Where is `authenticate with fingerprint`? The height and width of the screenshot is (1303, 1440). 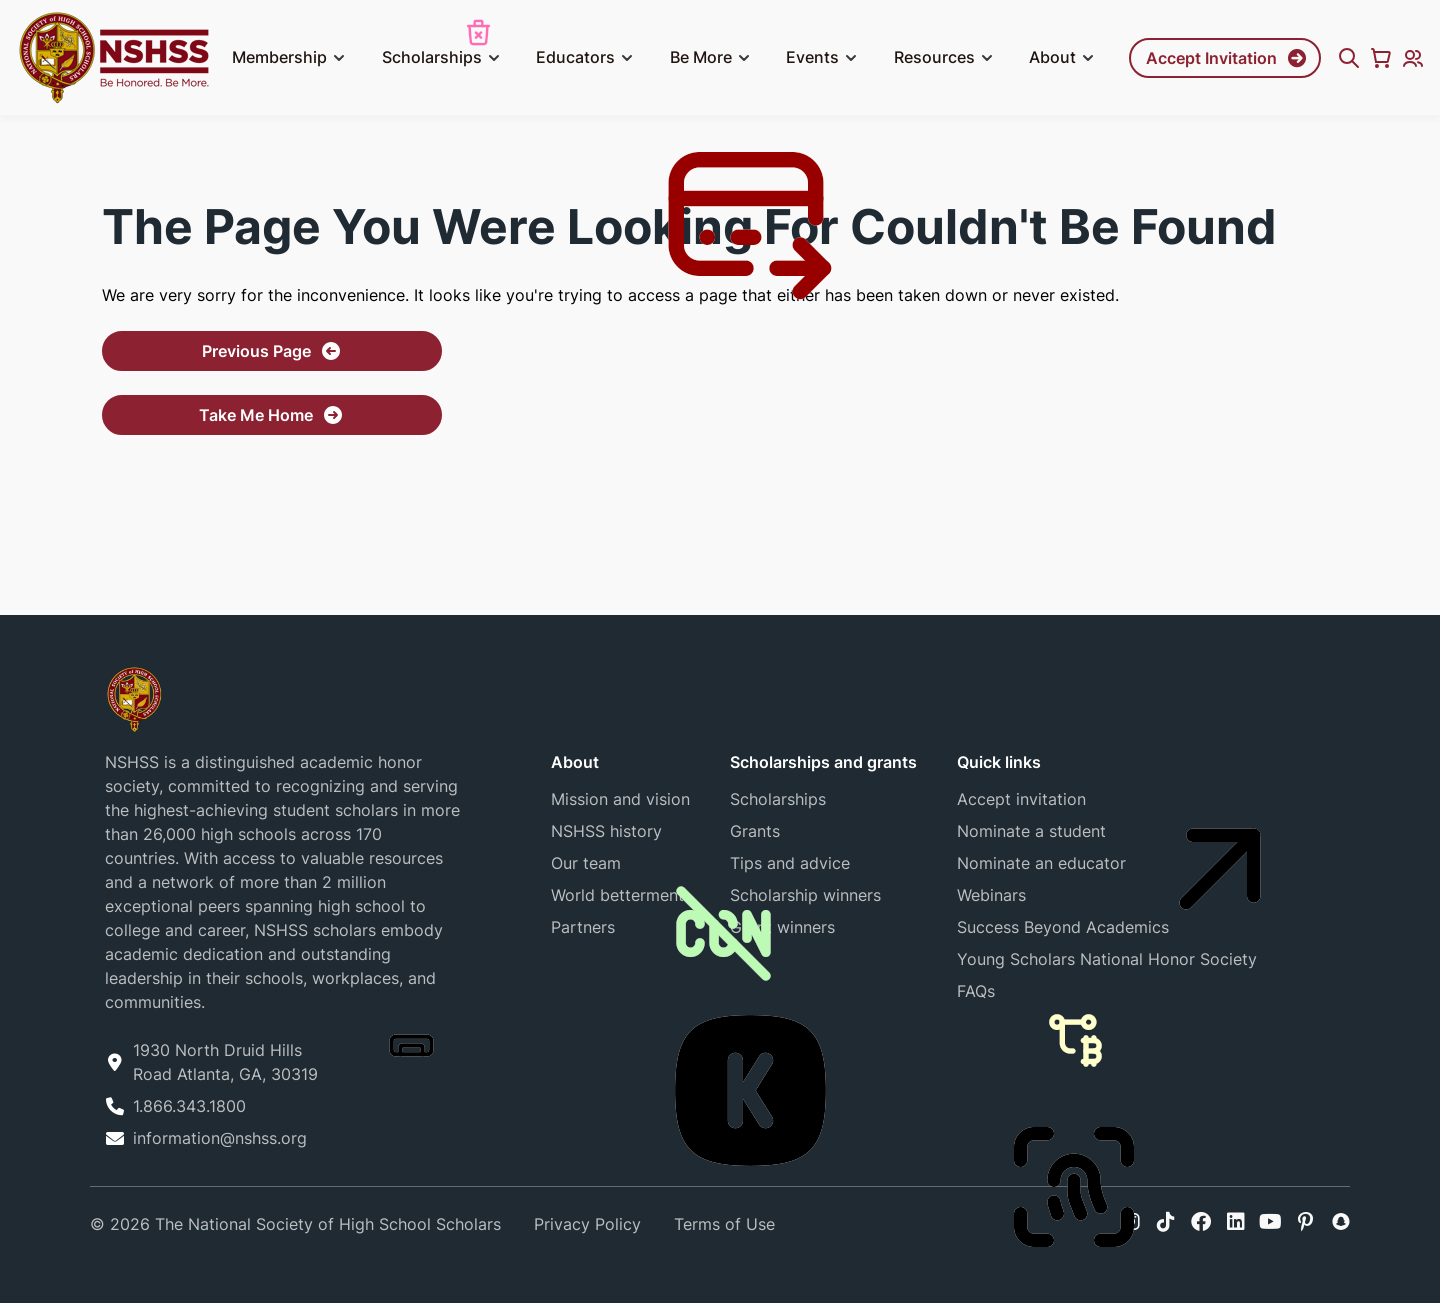 authenticate with fingerprint is located at coordinates (1074, 1187).